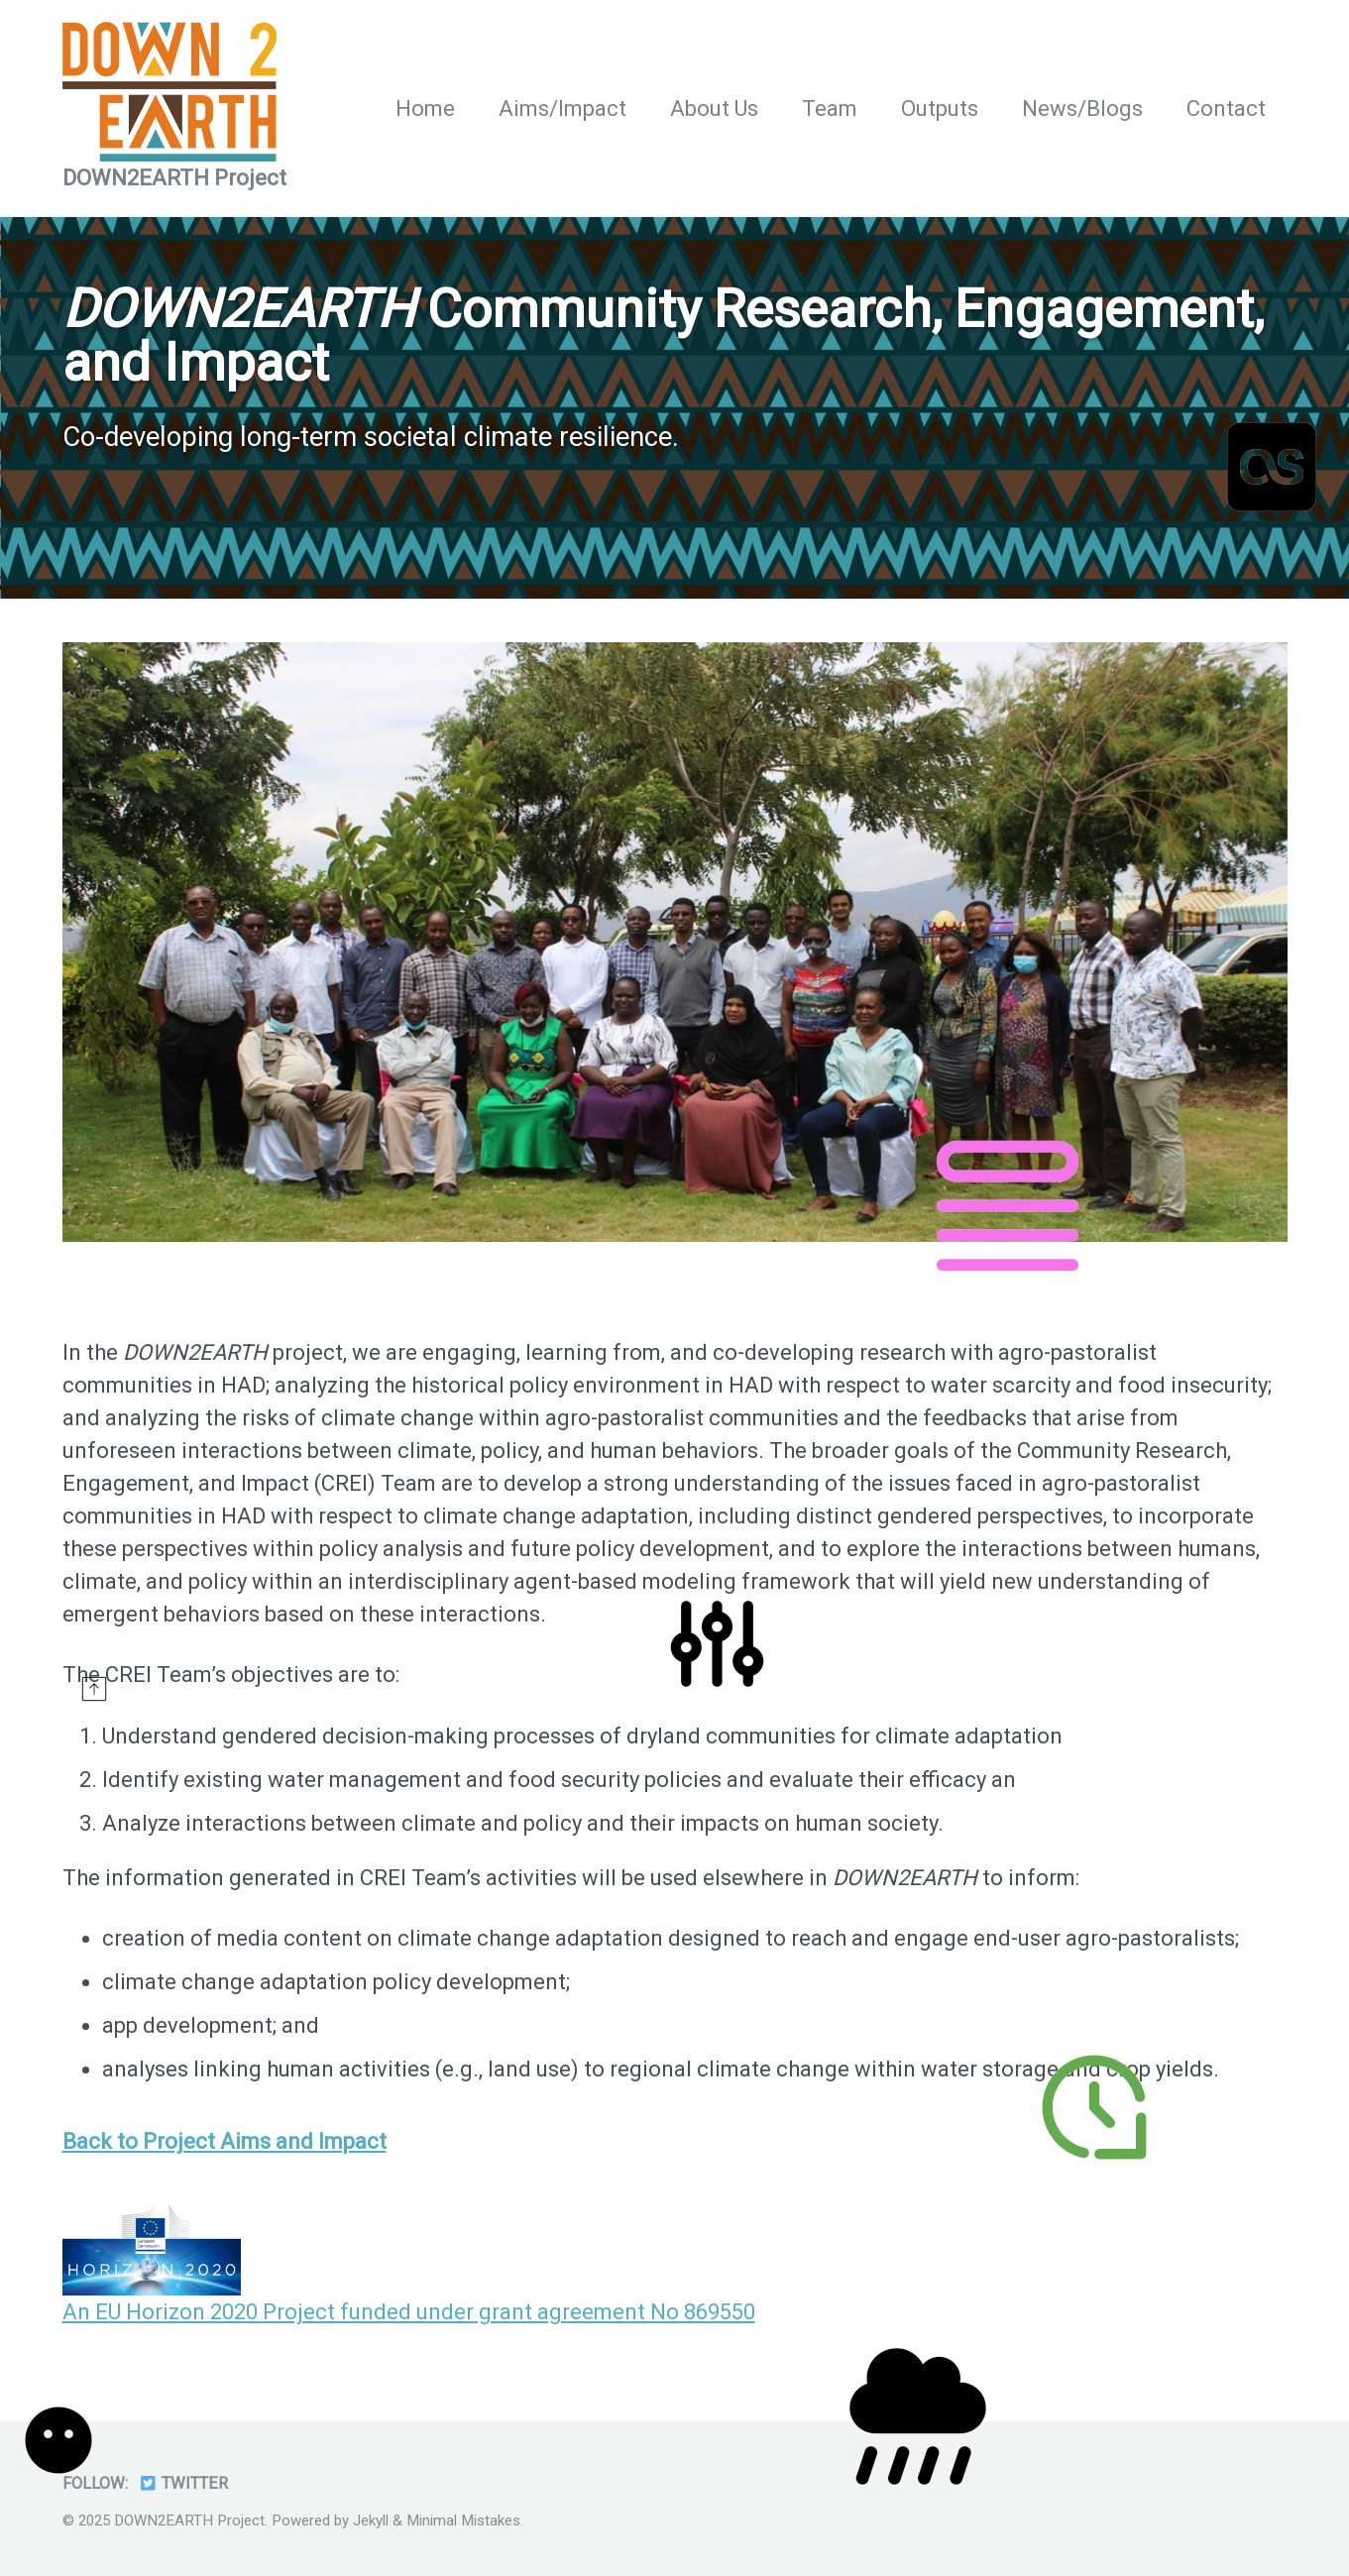 Image resolution: width=1349 pixels, height=2576 pixels. What do you see at coordinates (918, 2416) in the screenshot?
I see `indicates heavy rain or stormy weather conditions` at bounding box center [918, 2416].